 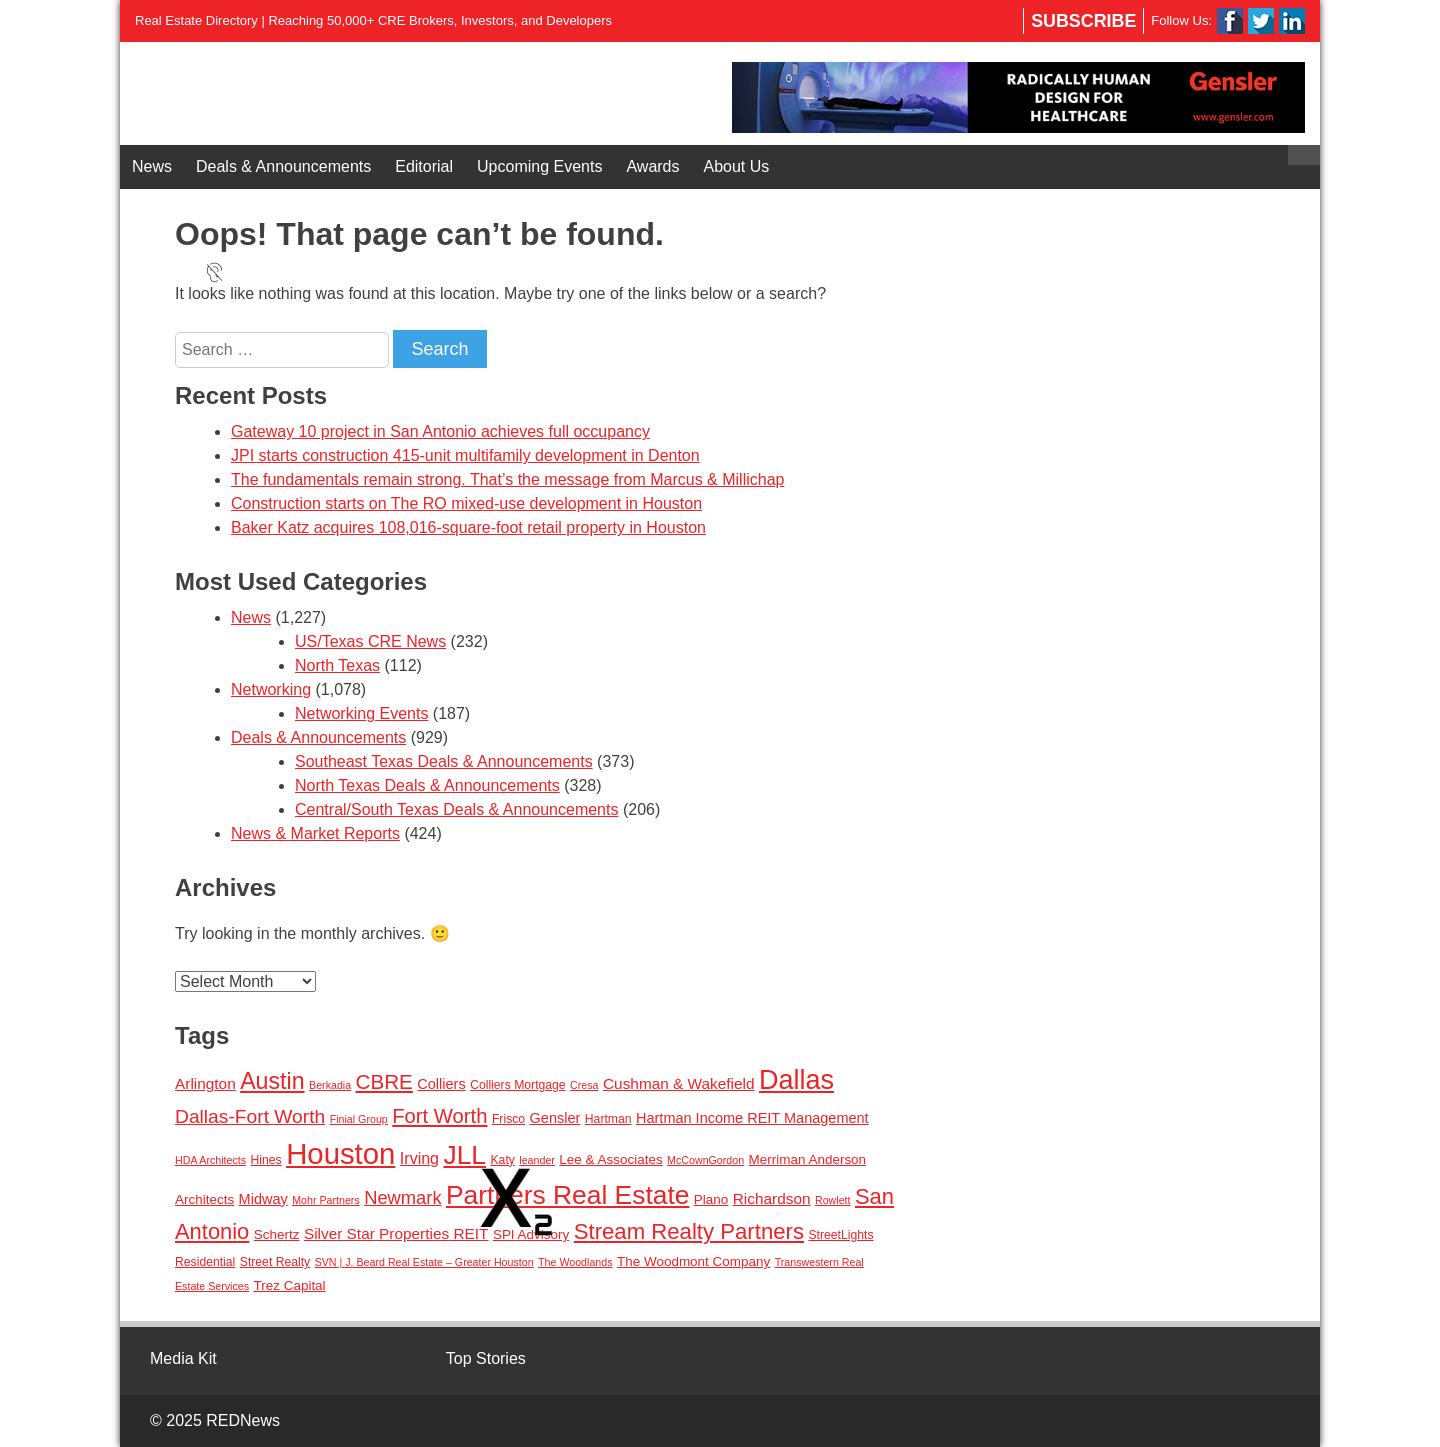 I want to click on mute or disable audio listening, so click(x=214, y=272).